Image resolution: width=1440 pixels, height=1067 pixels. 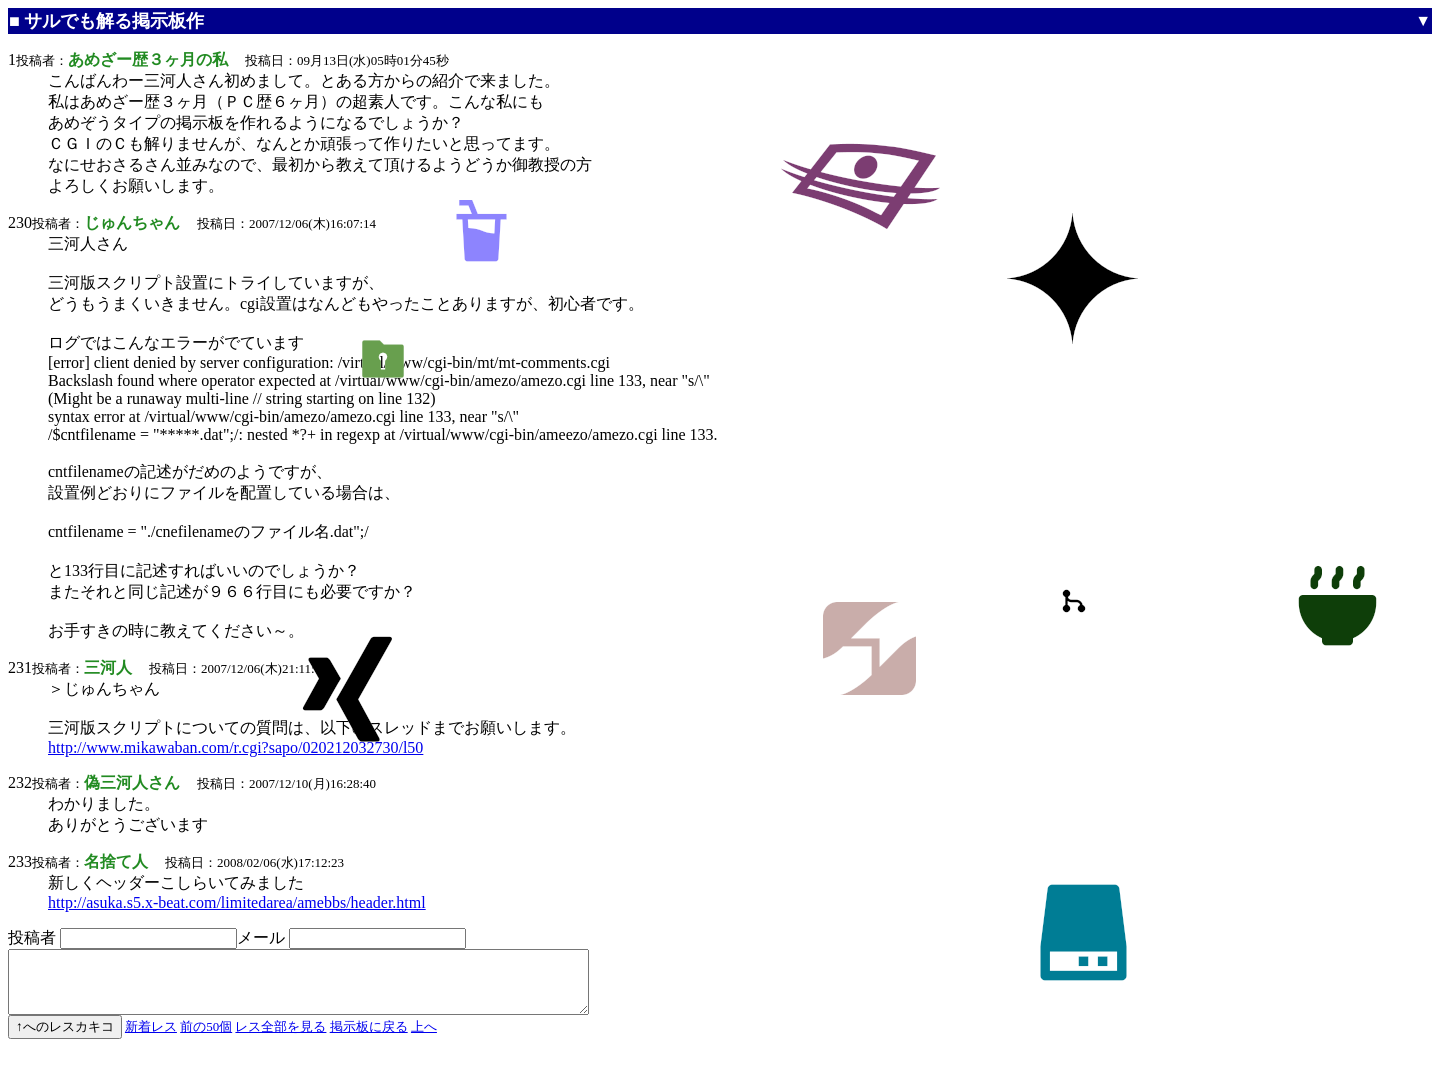 I want to click on merge branches in a git repository, so click(x=1074, y=601).